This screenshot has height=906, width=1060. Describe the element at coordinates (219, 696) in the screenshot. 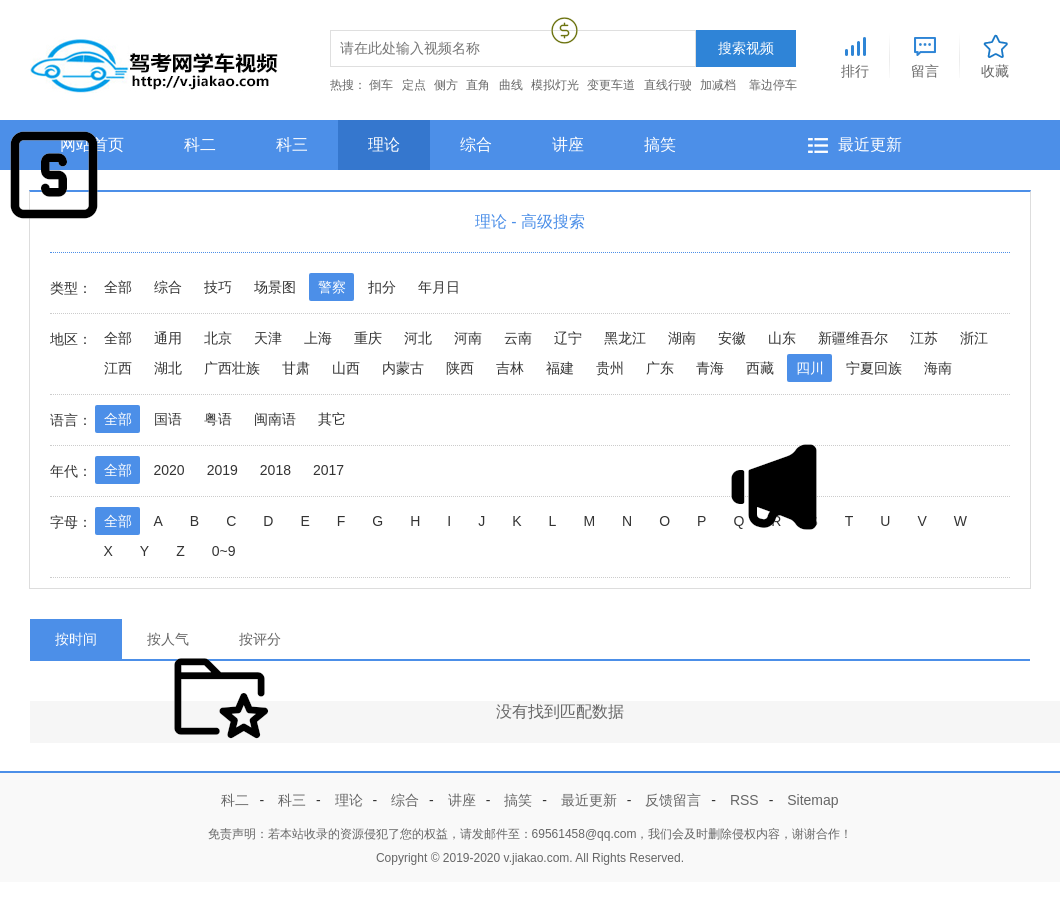

I see `access your starred or favorite folder` at that location.